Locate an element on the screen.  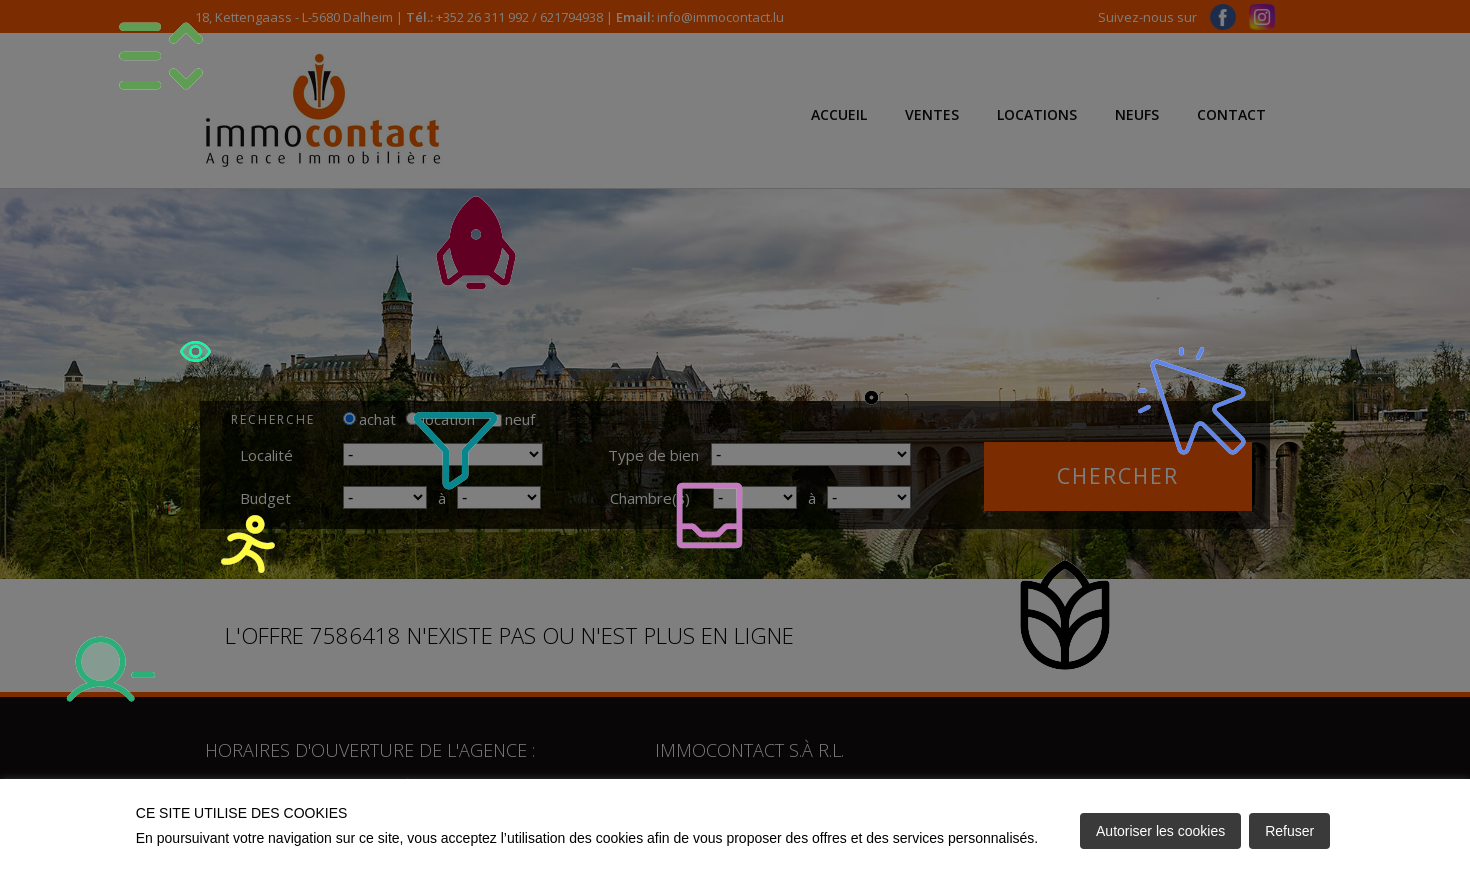
click or tap to interact is located at coordinates (1198, 407).